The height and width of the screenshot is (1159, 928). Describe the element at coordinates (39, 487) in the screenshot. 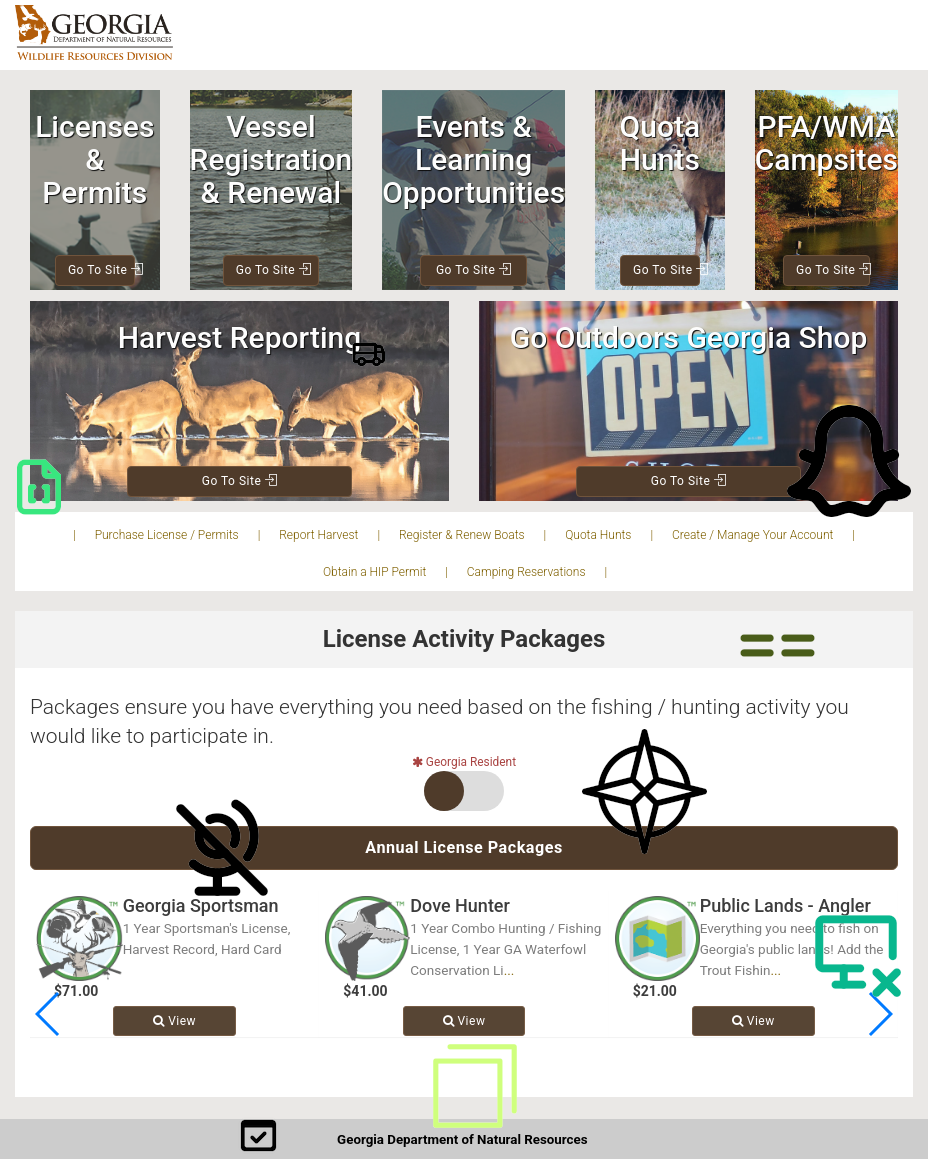

I see `view source code file` at that location.